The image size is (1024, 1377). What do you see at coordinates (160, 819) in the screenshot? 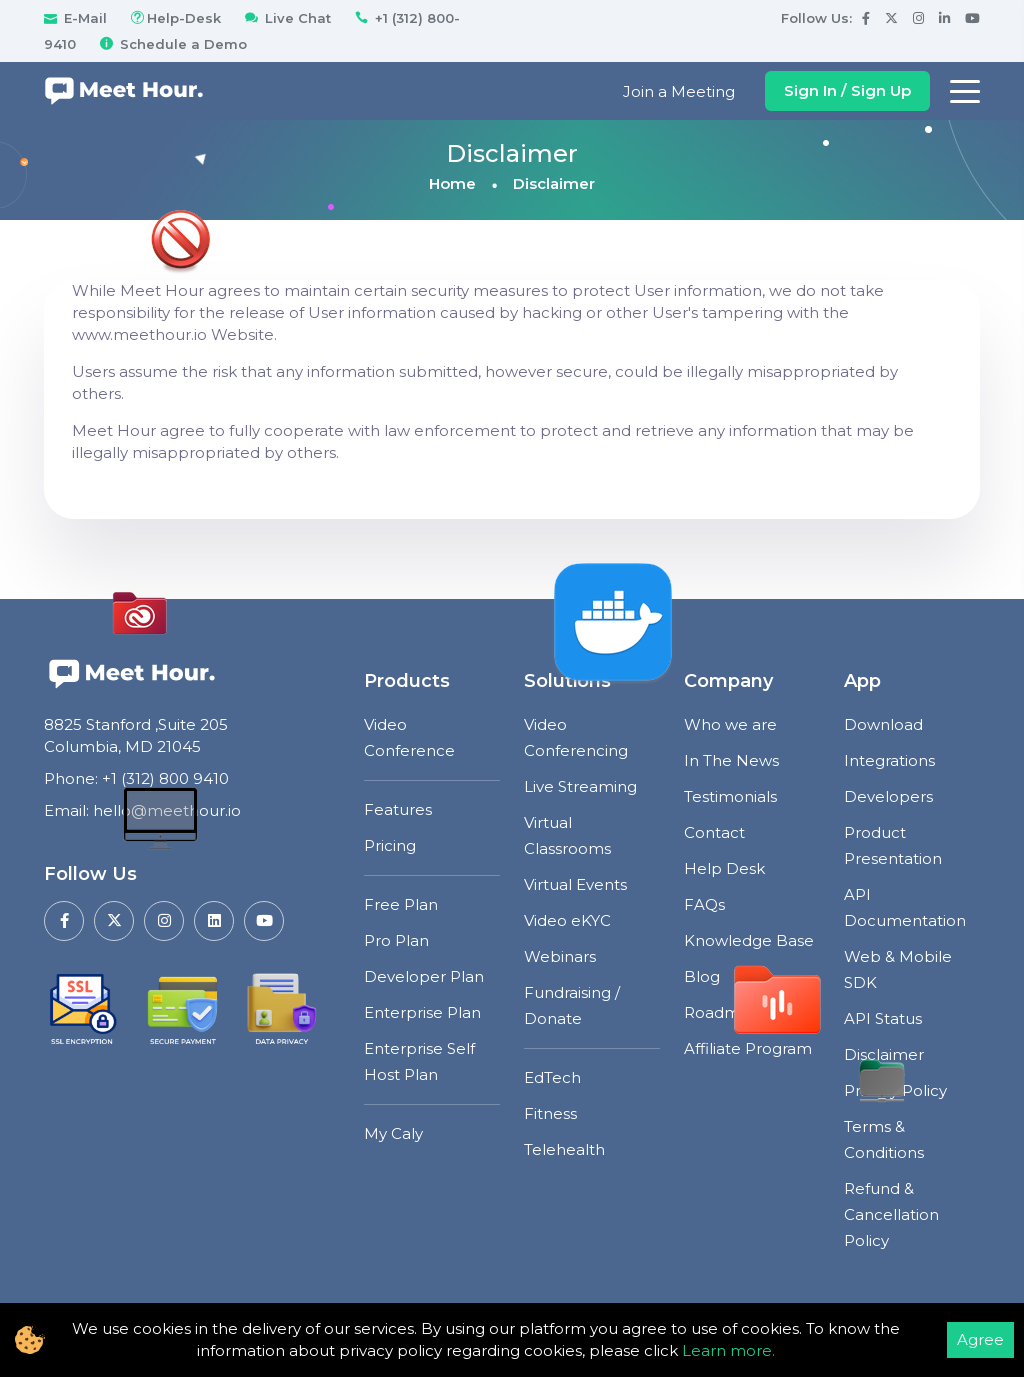
I see `navigate to your iMac in the sidebar` at bounding box center [160, 819].